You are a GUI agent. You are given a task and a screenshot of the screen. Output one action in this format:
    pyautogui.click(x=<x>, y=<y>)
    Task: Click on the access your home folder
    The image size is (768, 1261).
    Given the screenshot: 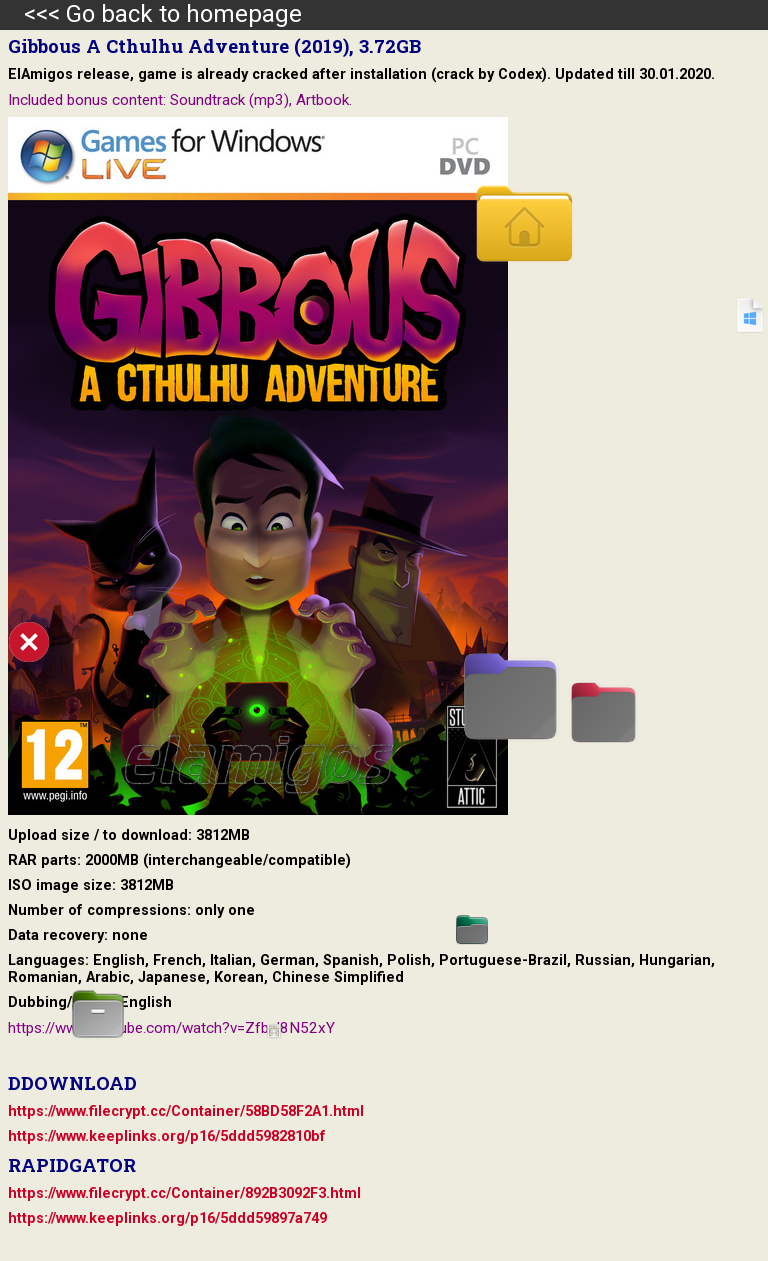 What is the action you would take?
    pyautogui.click(x=524, y=223)
    